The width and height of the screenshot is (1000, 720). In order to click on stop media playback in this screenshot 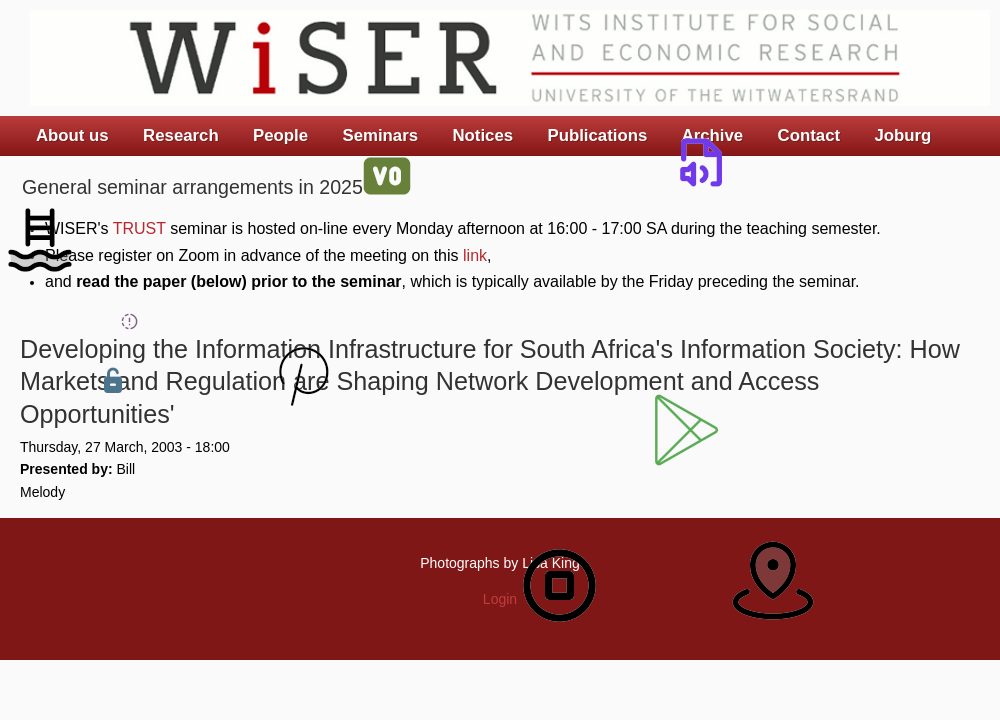, I will do `click(559, 585)`.